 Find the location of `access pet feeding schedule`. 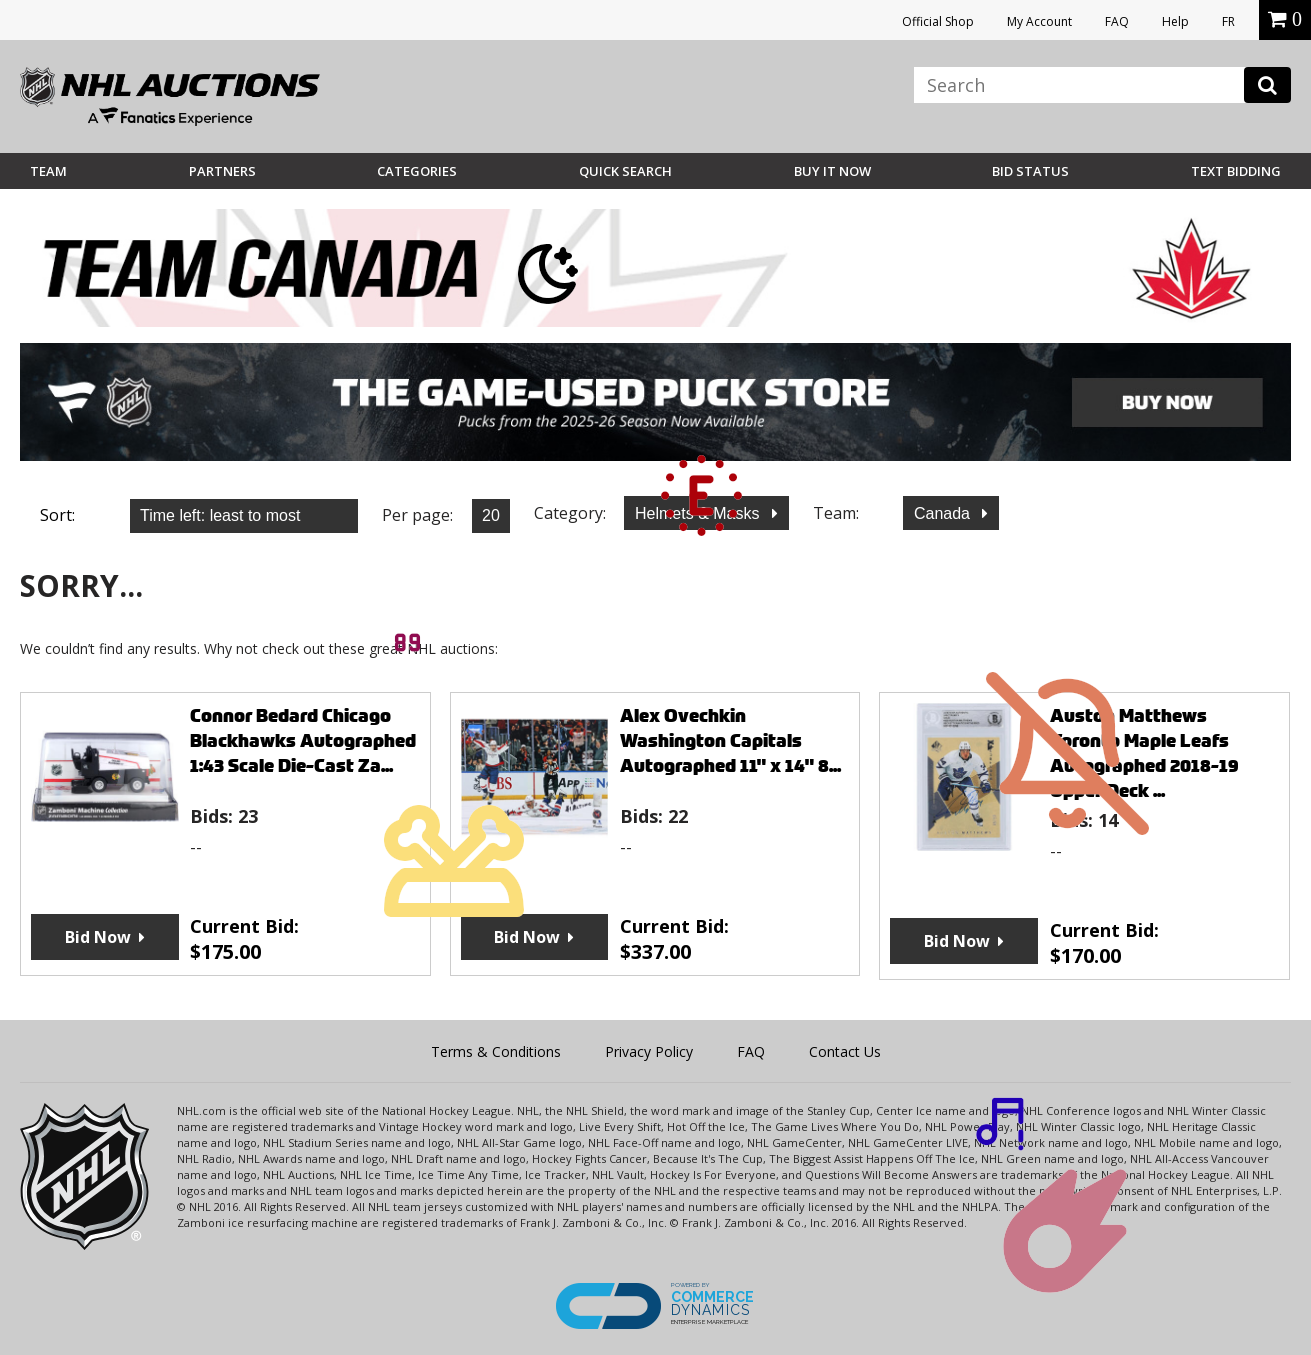

access pet feeding schedule is located at coordinates (454, 854).